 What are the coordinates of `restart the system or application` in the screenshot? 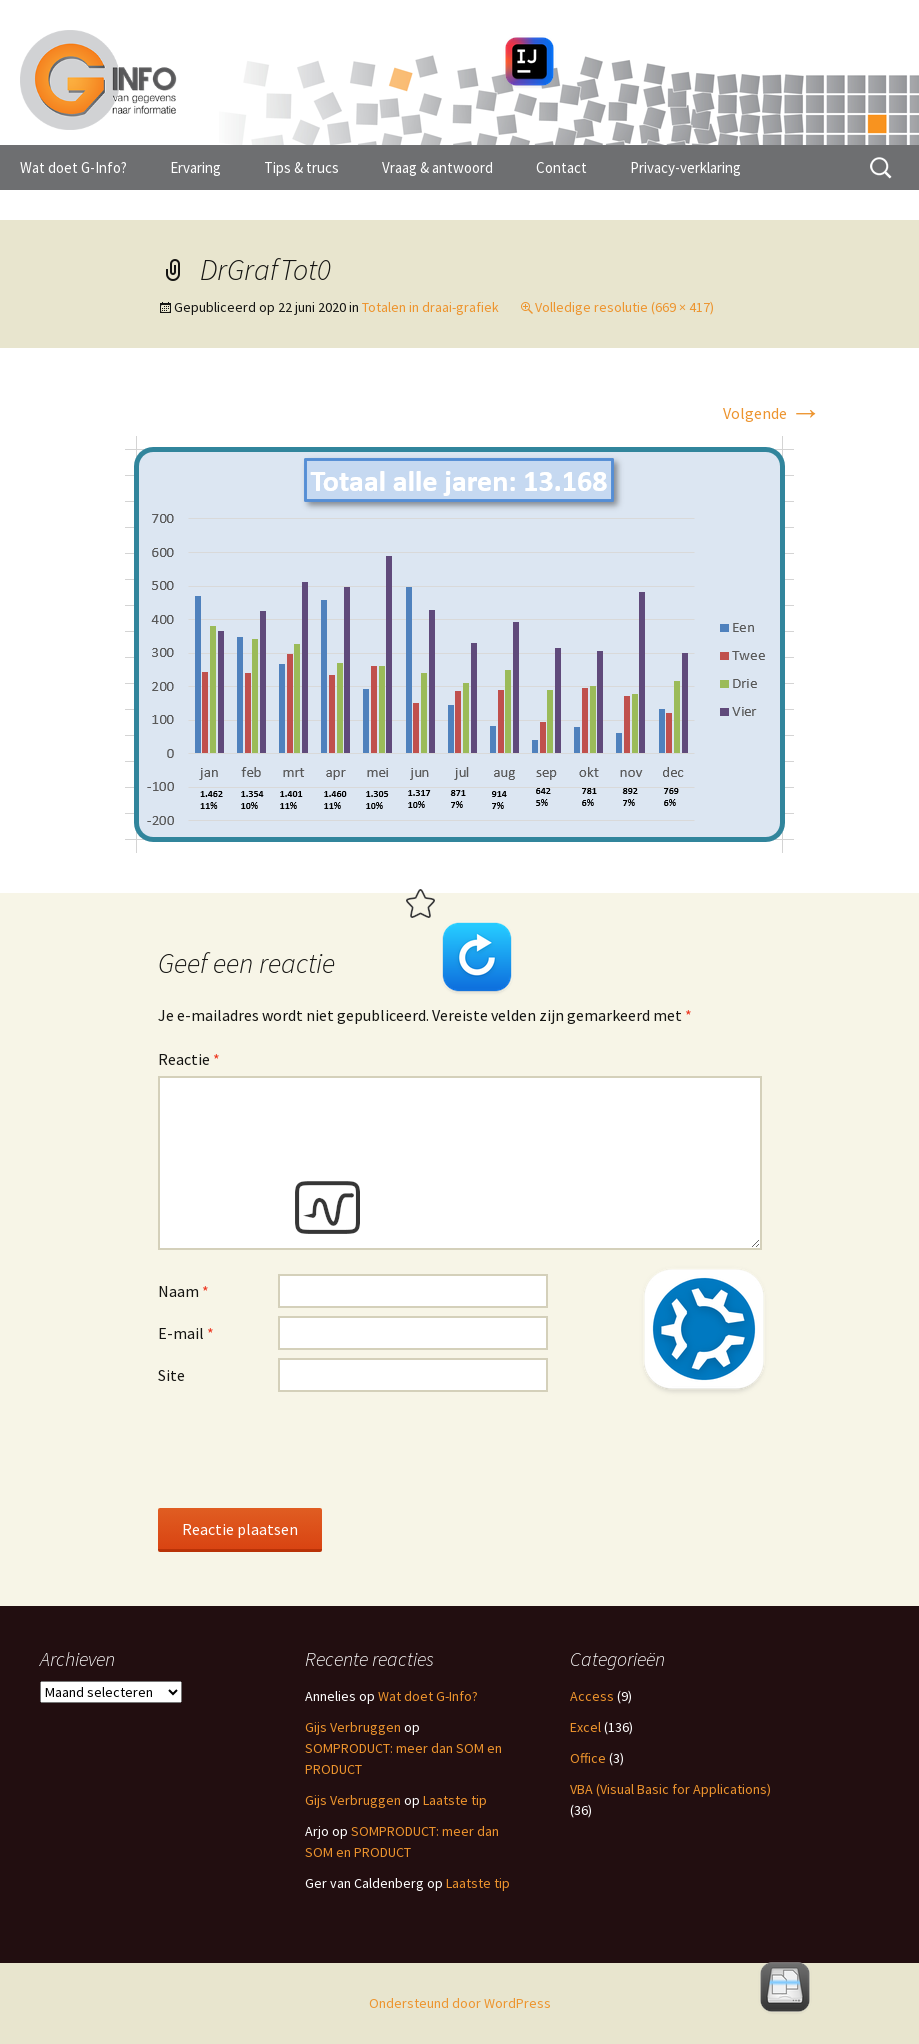 It's located at (477, 957).